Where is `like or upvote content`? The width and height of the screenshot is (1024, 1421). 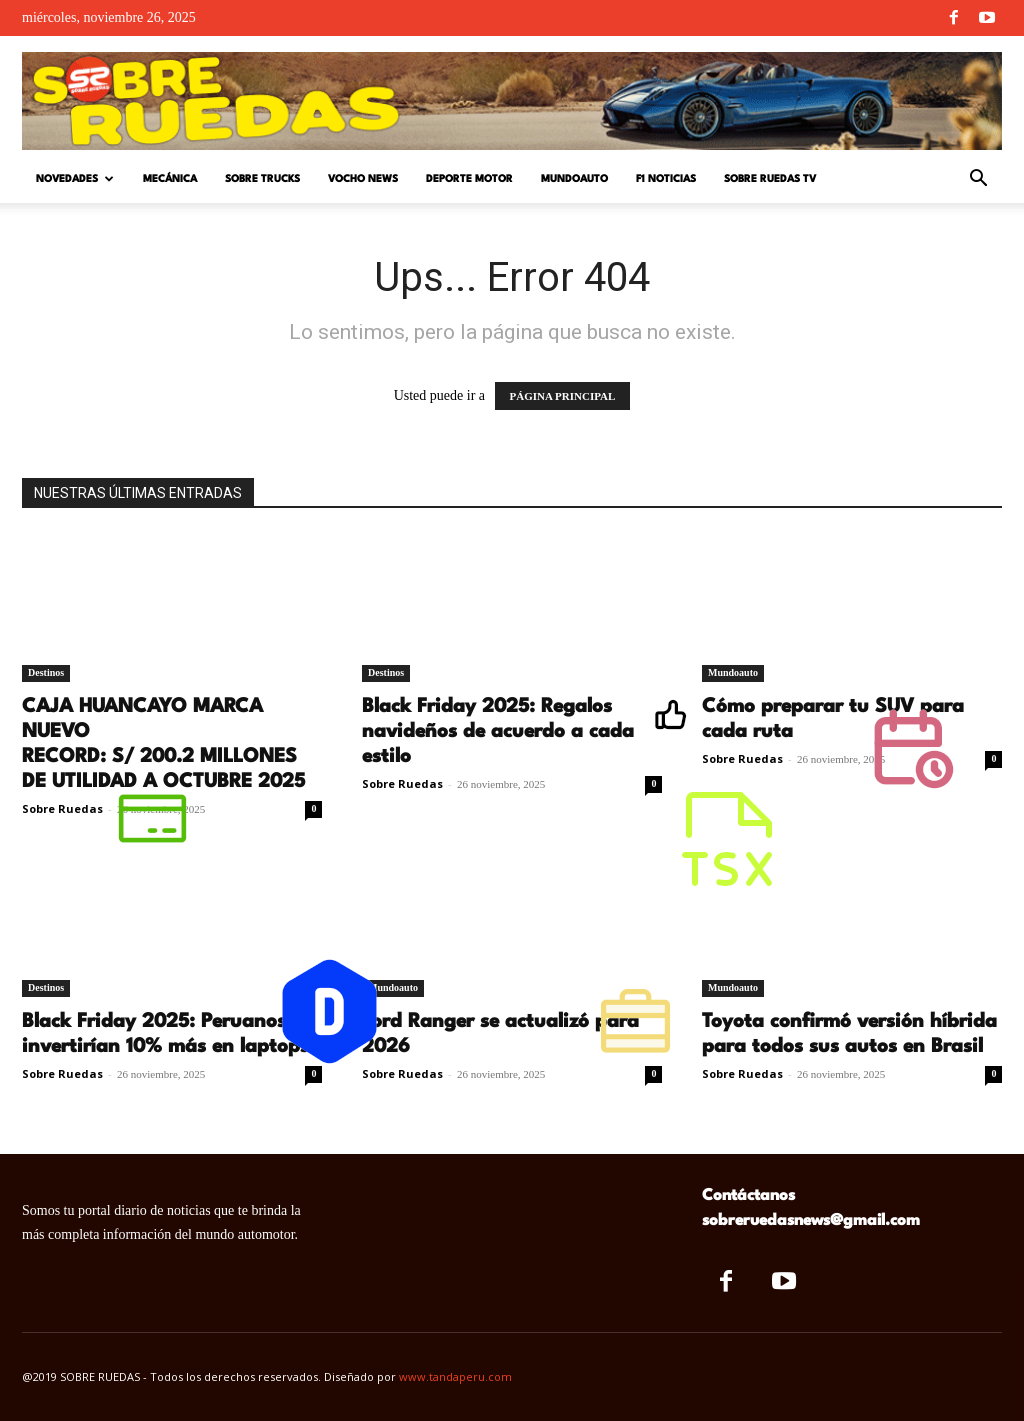 like or upvote content is located at coordinates (671, 714).